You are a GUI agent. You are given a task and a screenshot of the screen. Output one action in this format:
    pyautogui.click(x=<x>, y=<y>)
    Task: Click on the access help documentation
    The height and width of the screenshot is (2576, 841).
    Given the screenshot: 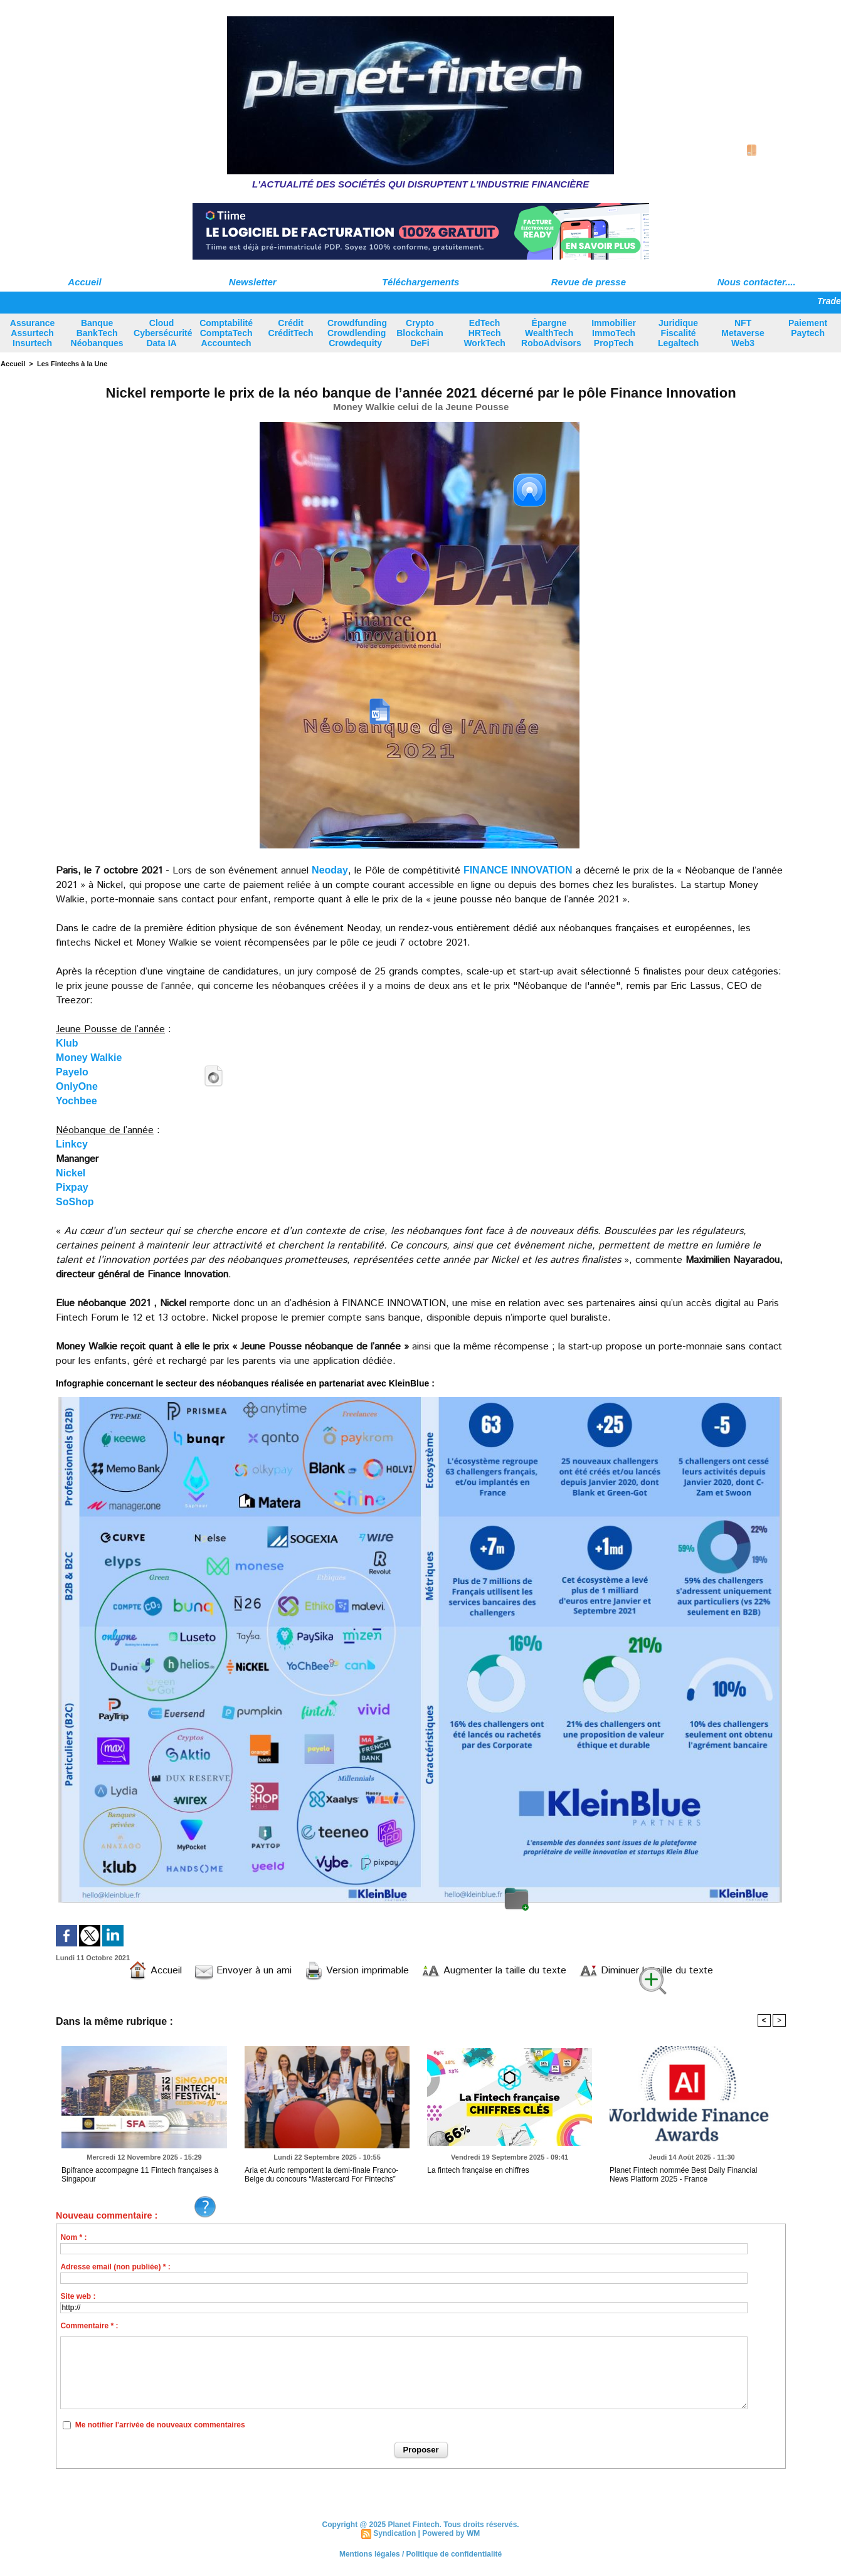 What is the action you would take?
    pyautogui.click(x=205, y=2207)
    